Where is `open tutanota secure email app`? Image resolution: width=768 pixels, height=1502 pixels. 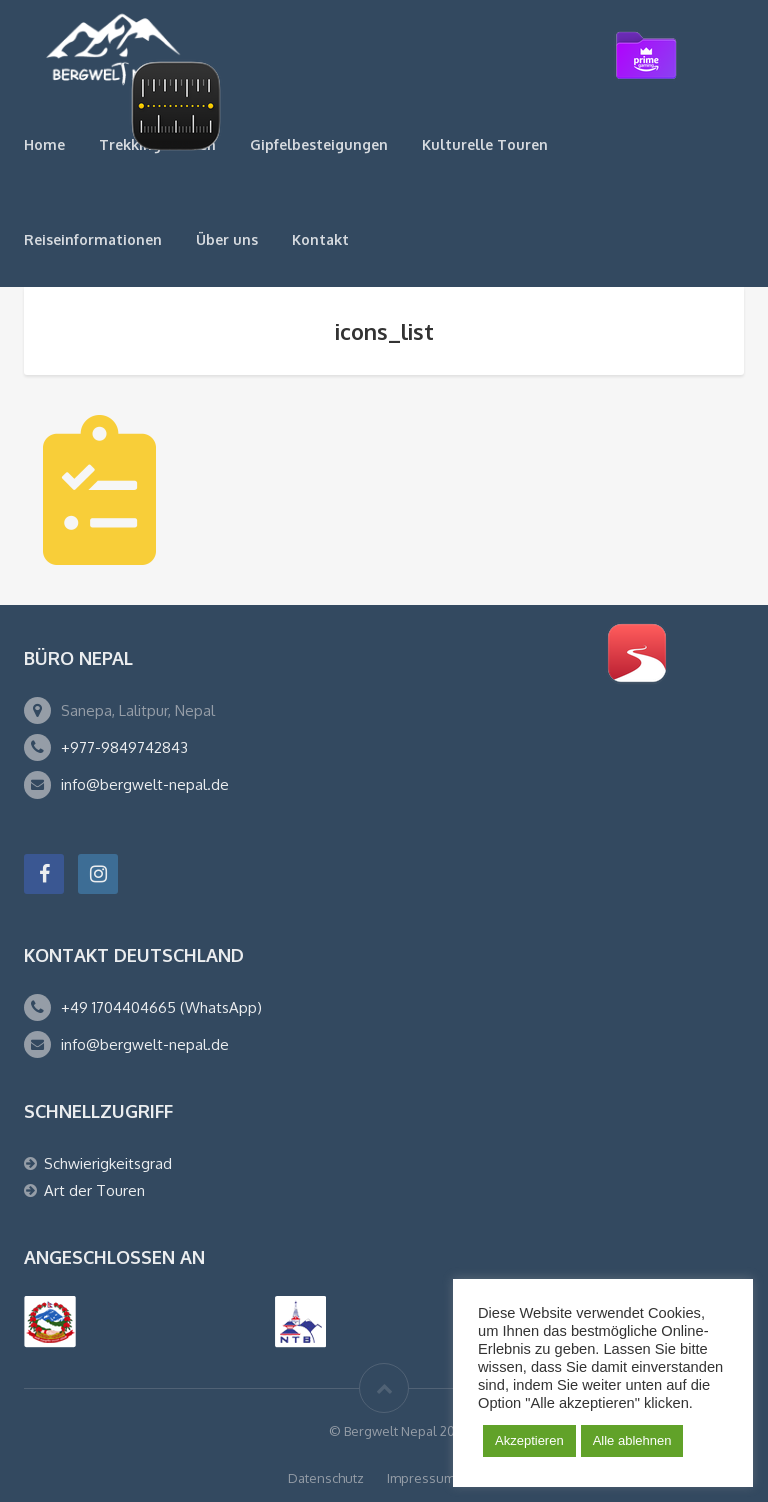 open tutanota secure email app is located at coordinates (637, 653).